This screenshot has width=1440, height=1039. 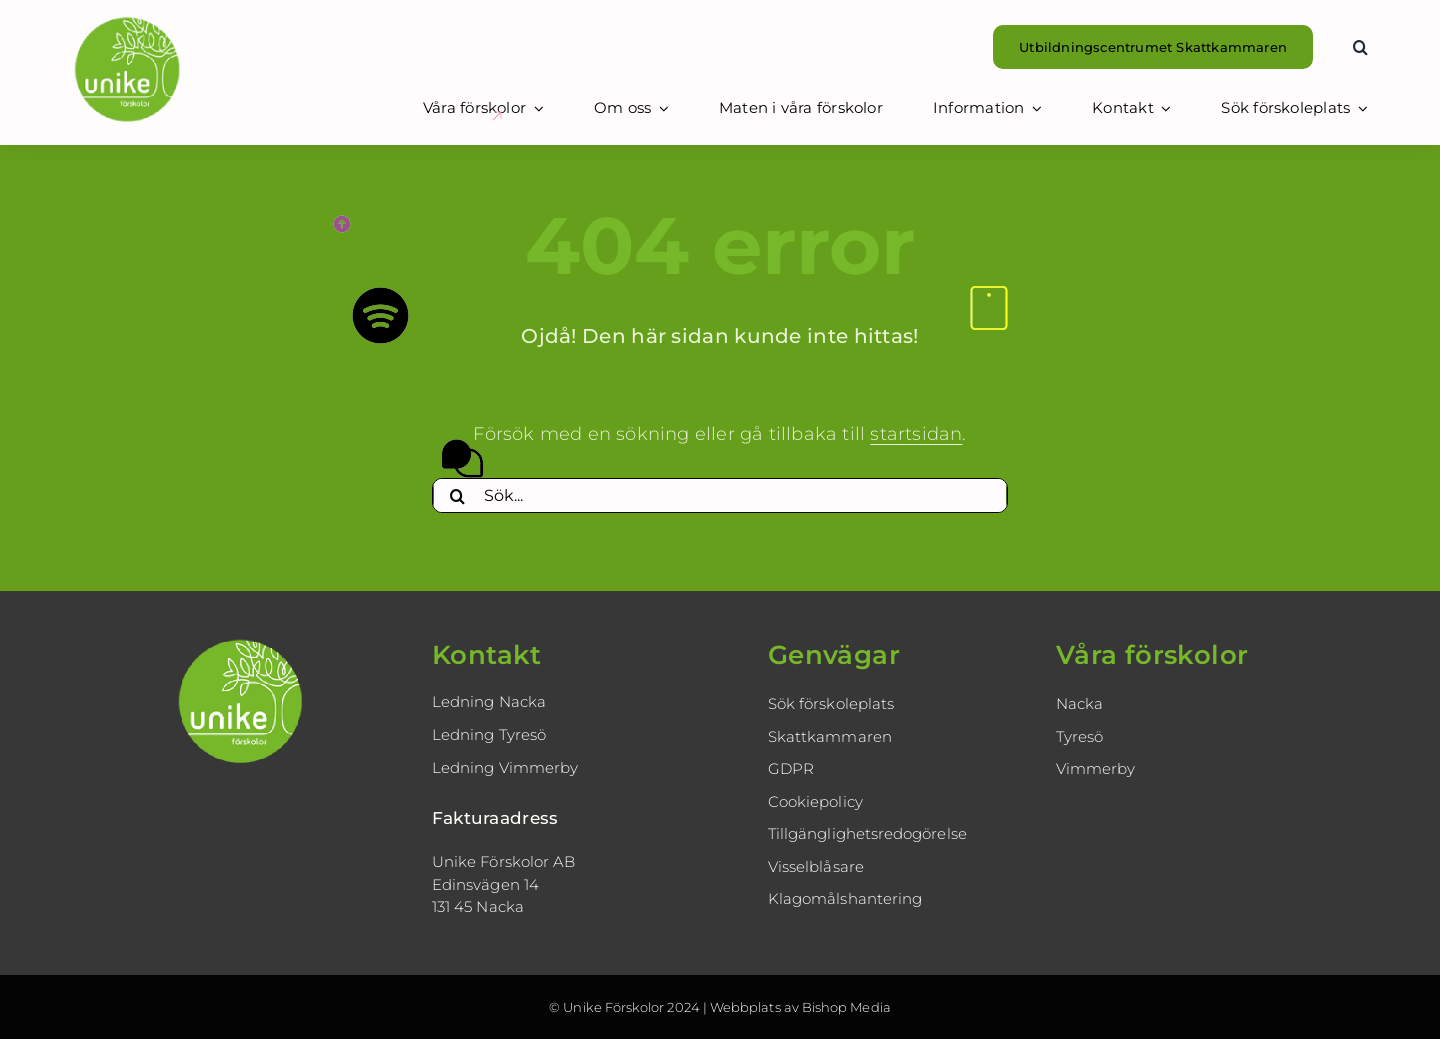 I want to click on open messaging or chat conversations, so click(x=462, y=458).